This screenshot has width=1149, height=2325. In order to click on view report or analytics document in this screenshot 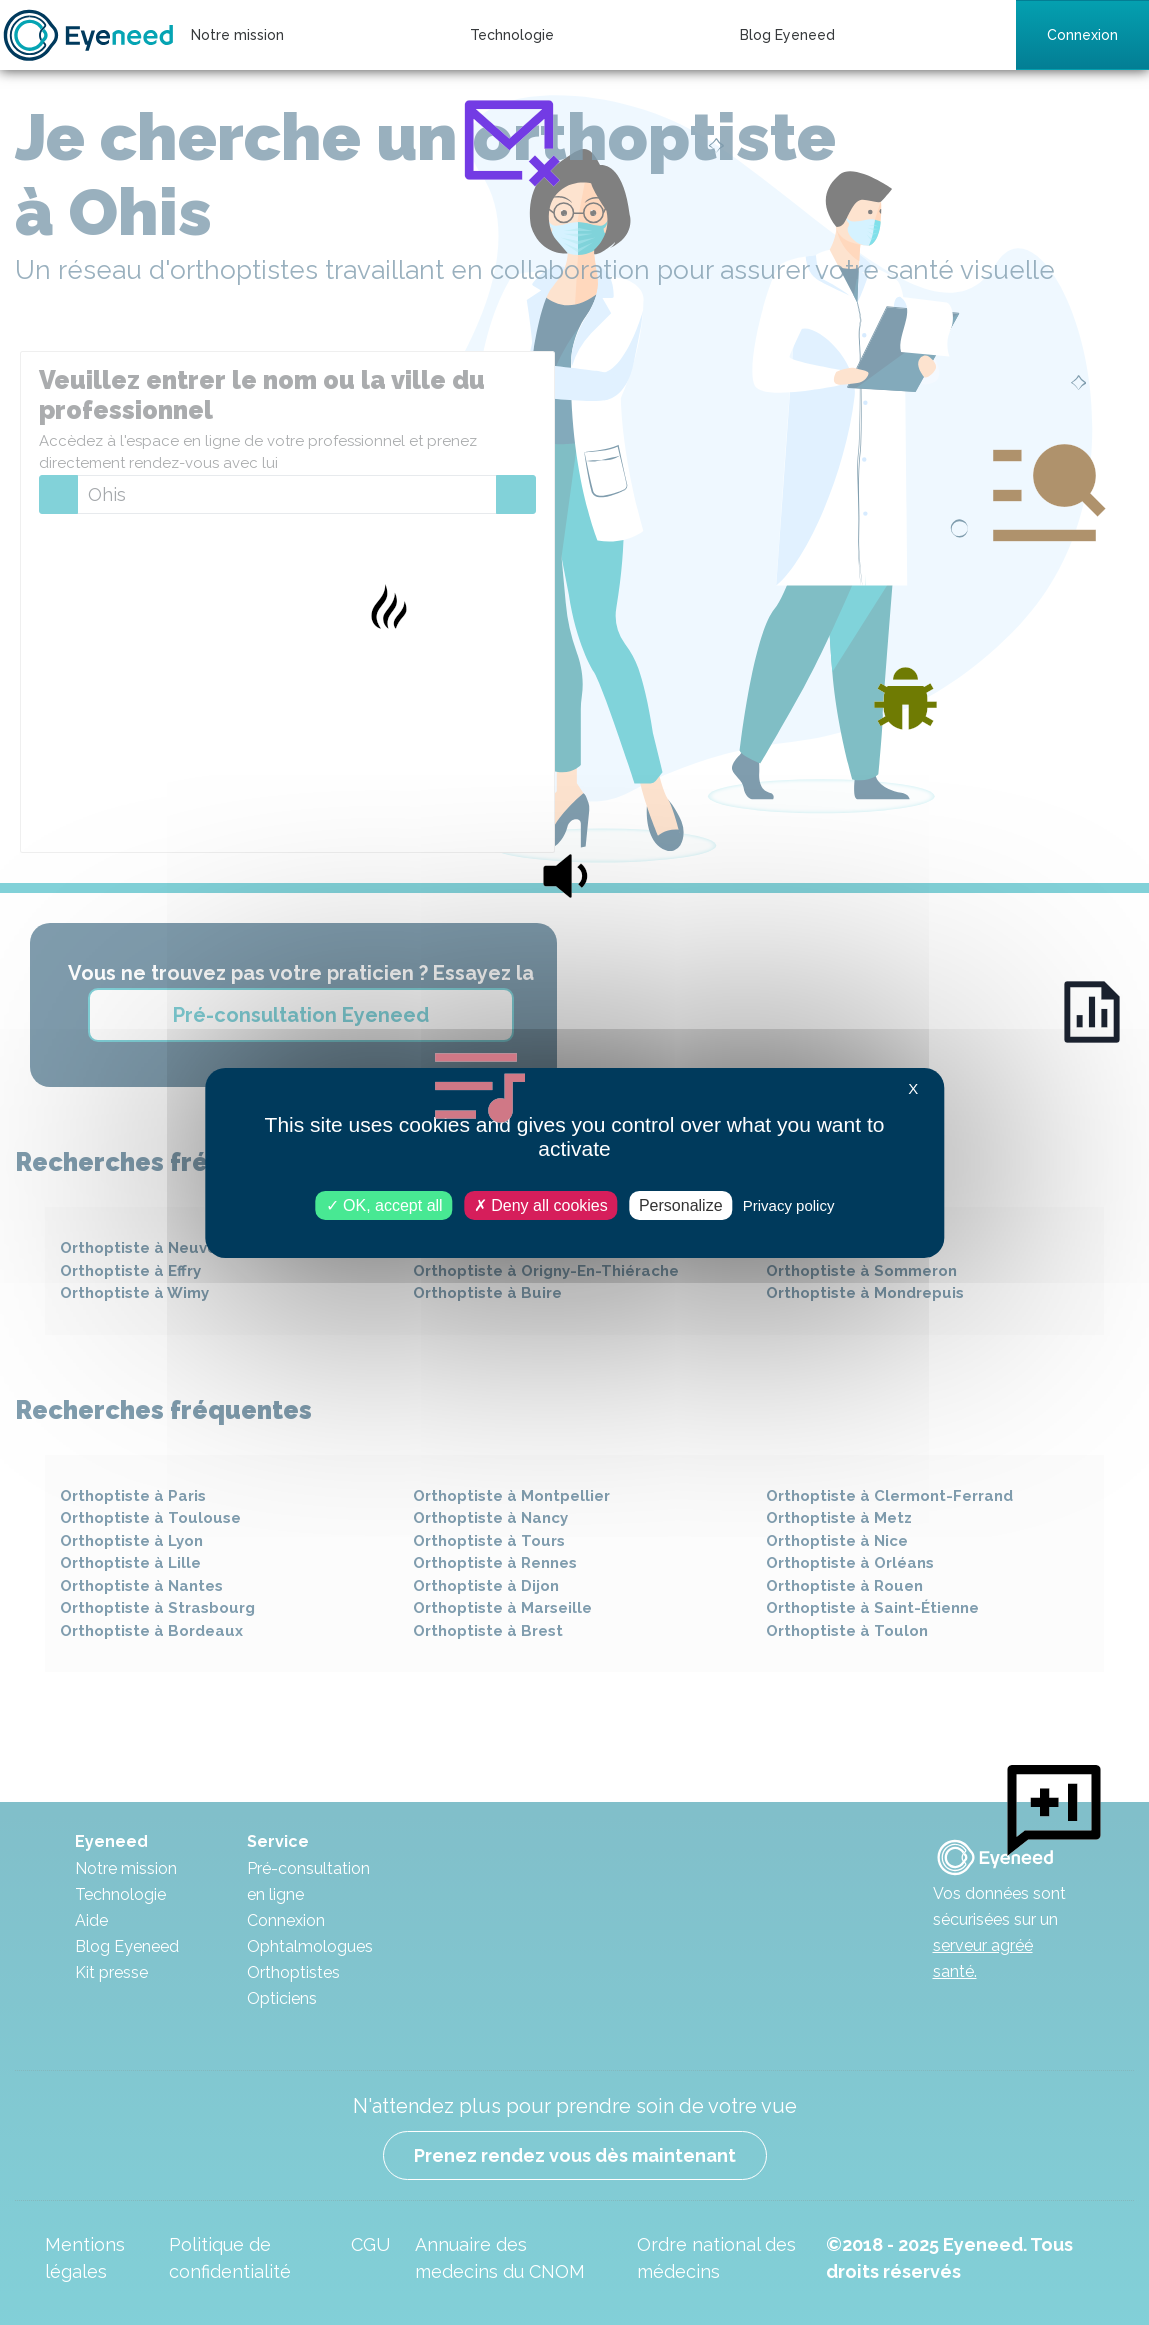, I will do `click(1092, 1012)`.